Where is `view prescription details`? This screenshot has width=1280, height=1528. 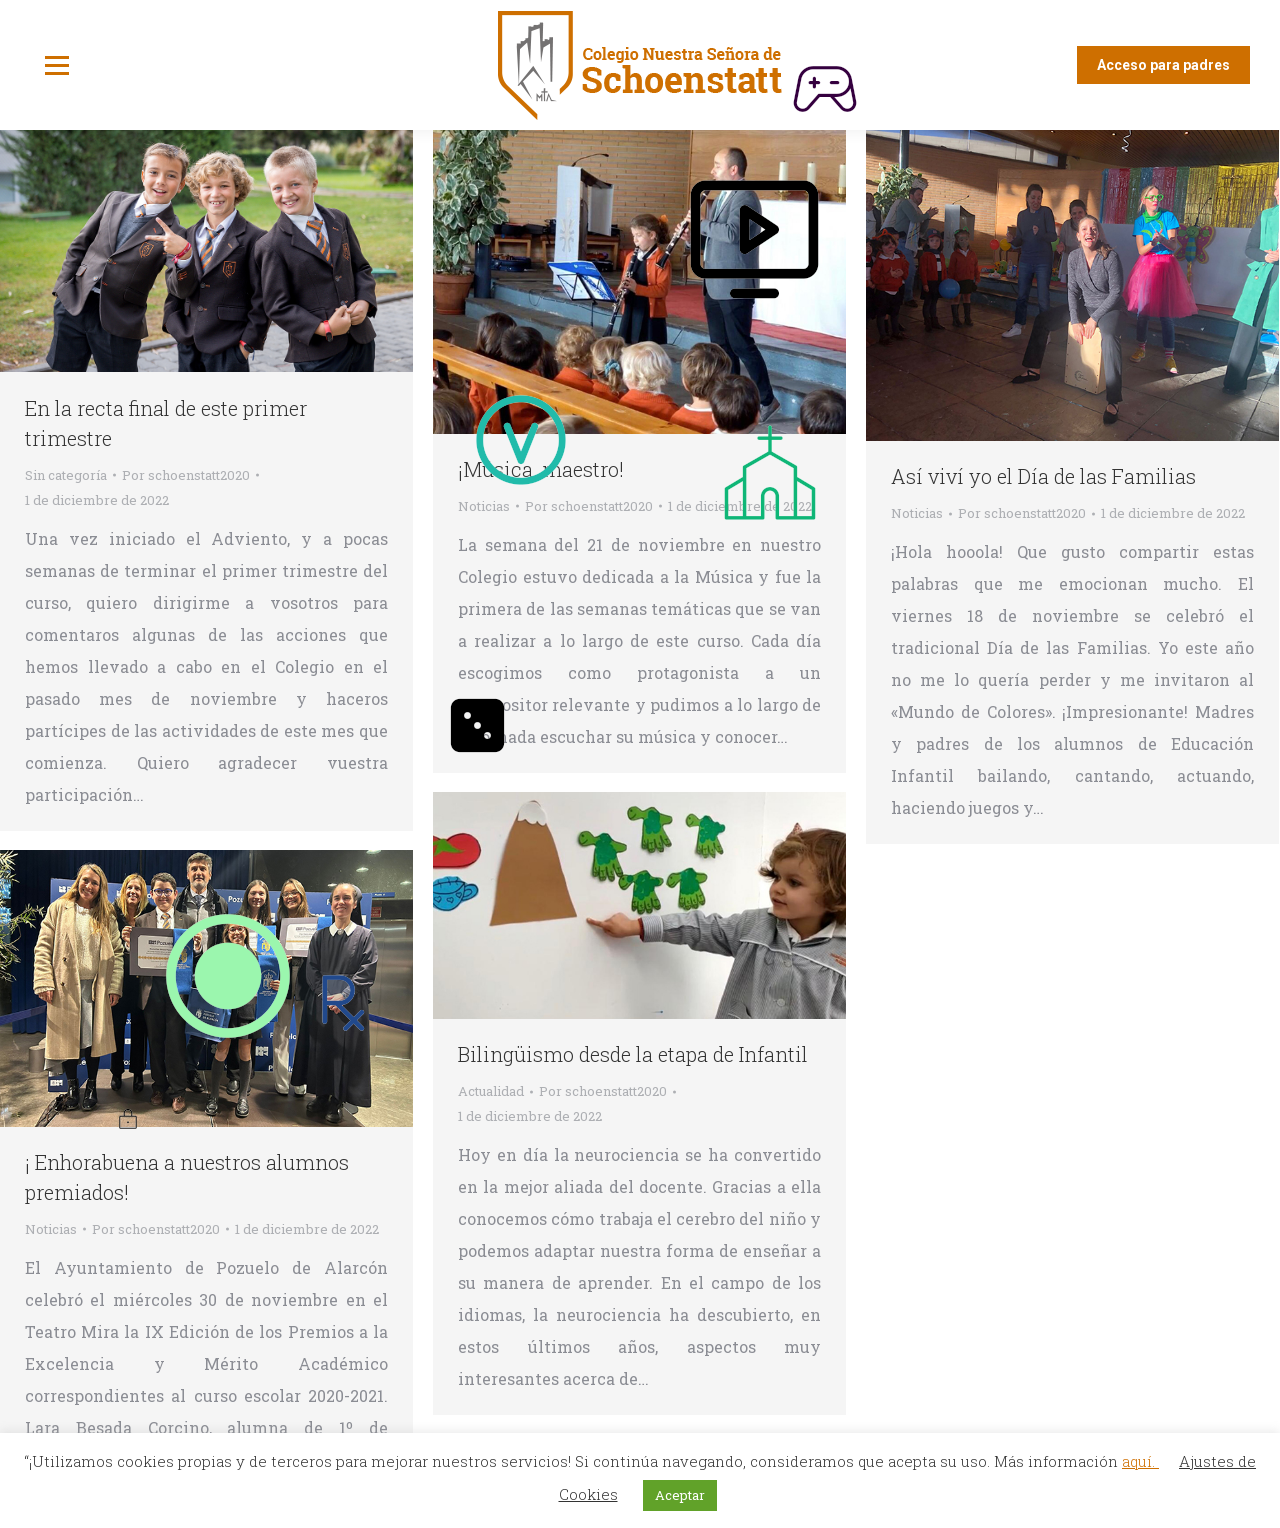 view prescription details is located at coordinates (341, 1003).